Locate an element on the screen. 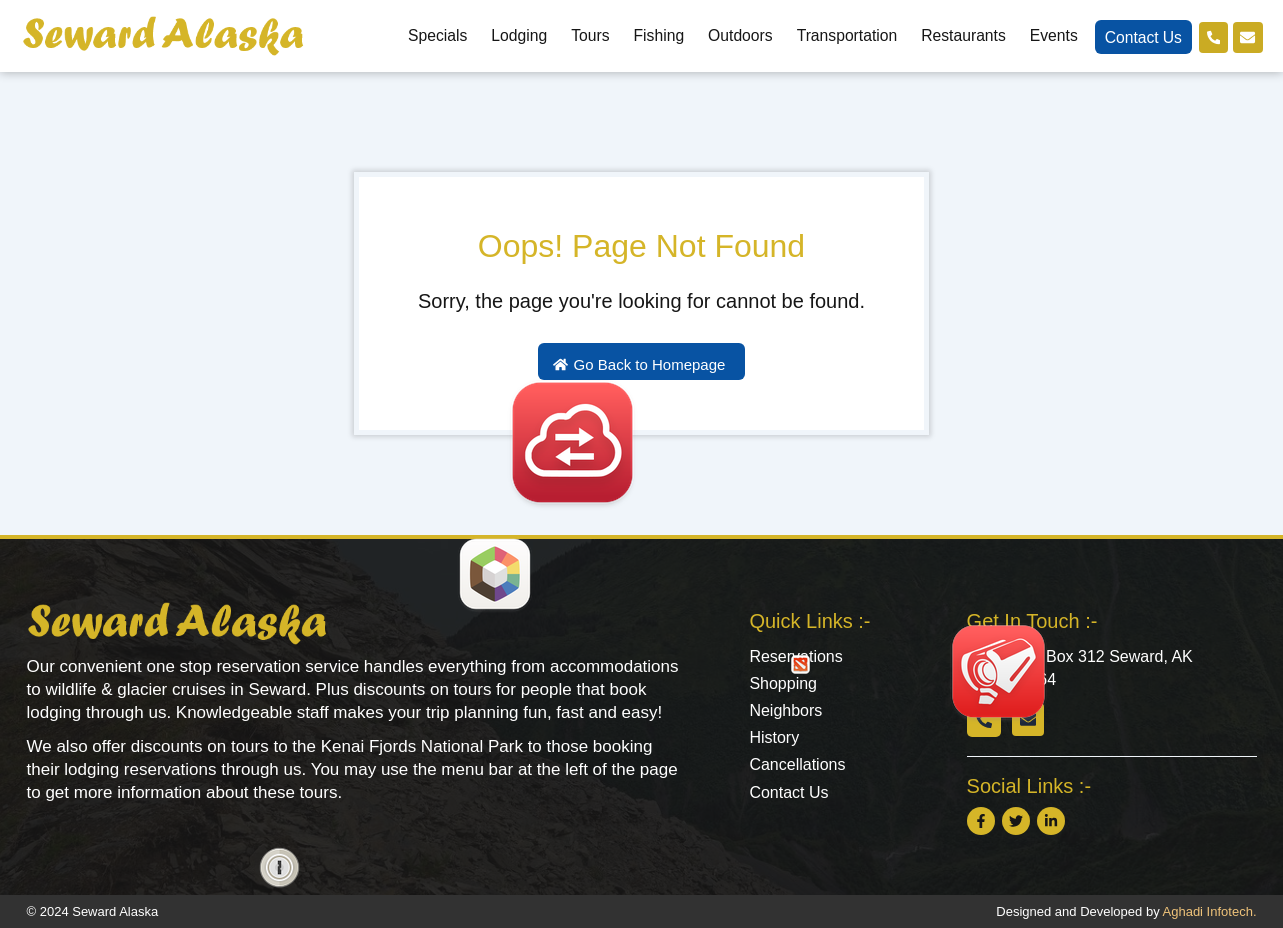  launch prism launcher application is located at coordinates (495, 574).